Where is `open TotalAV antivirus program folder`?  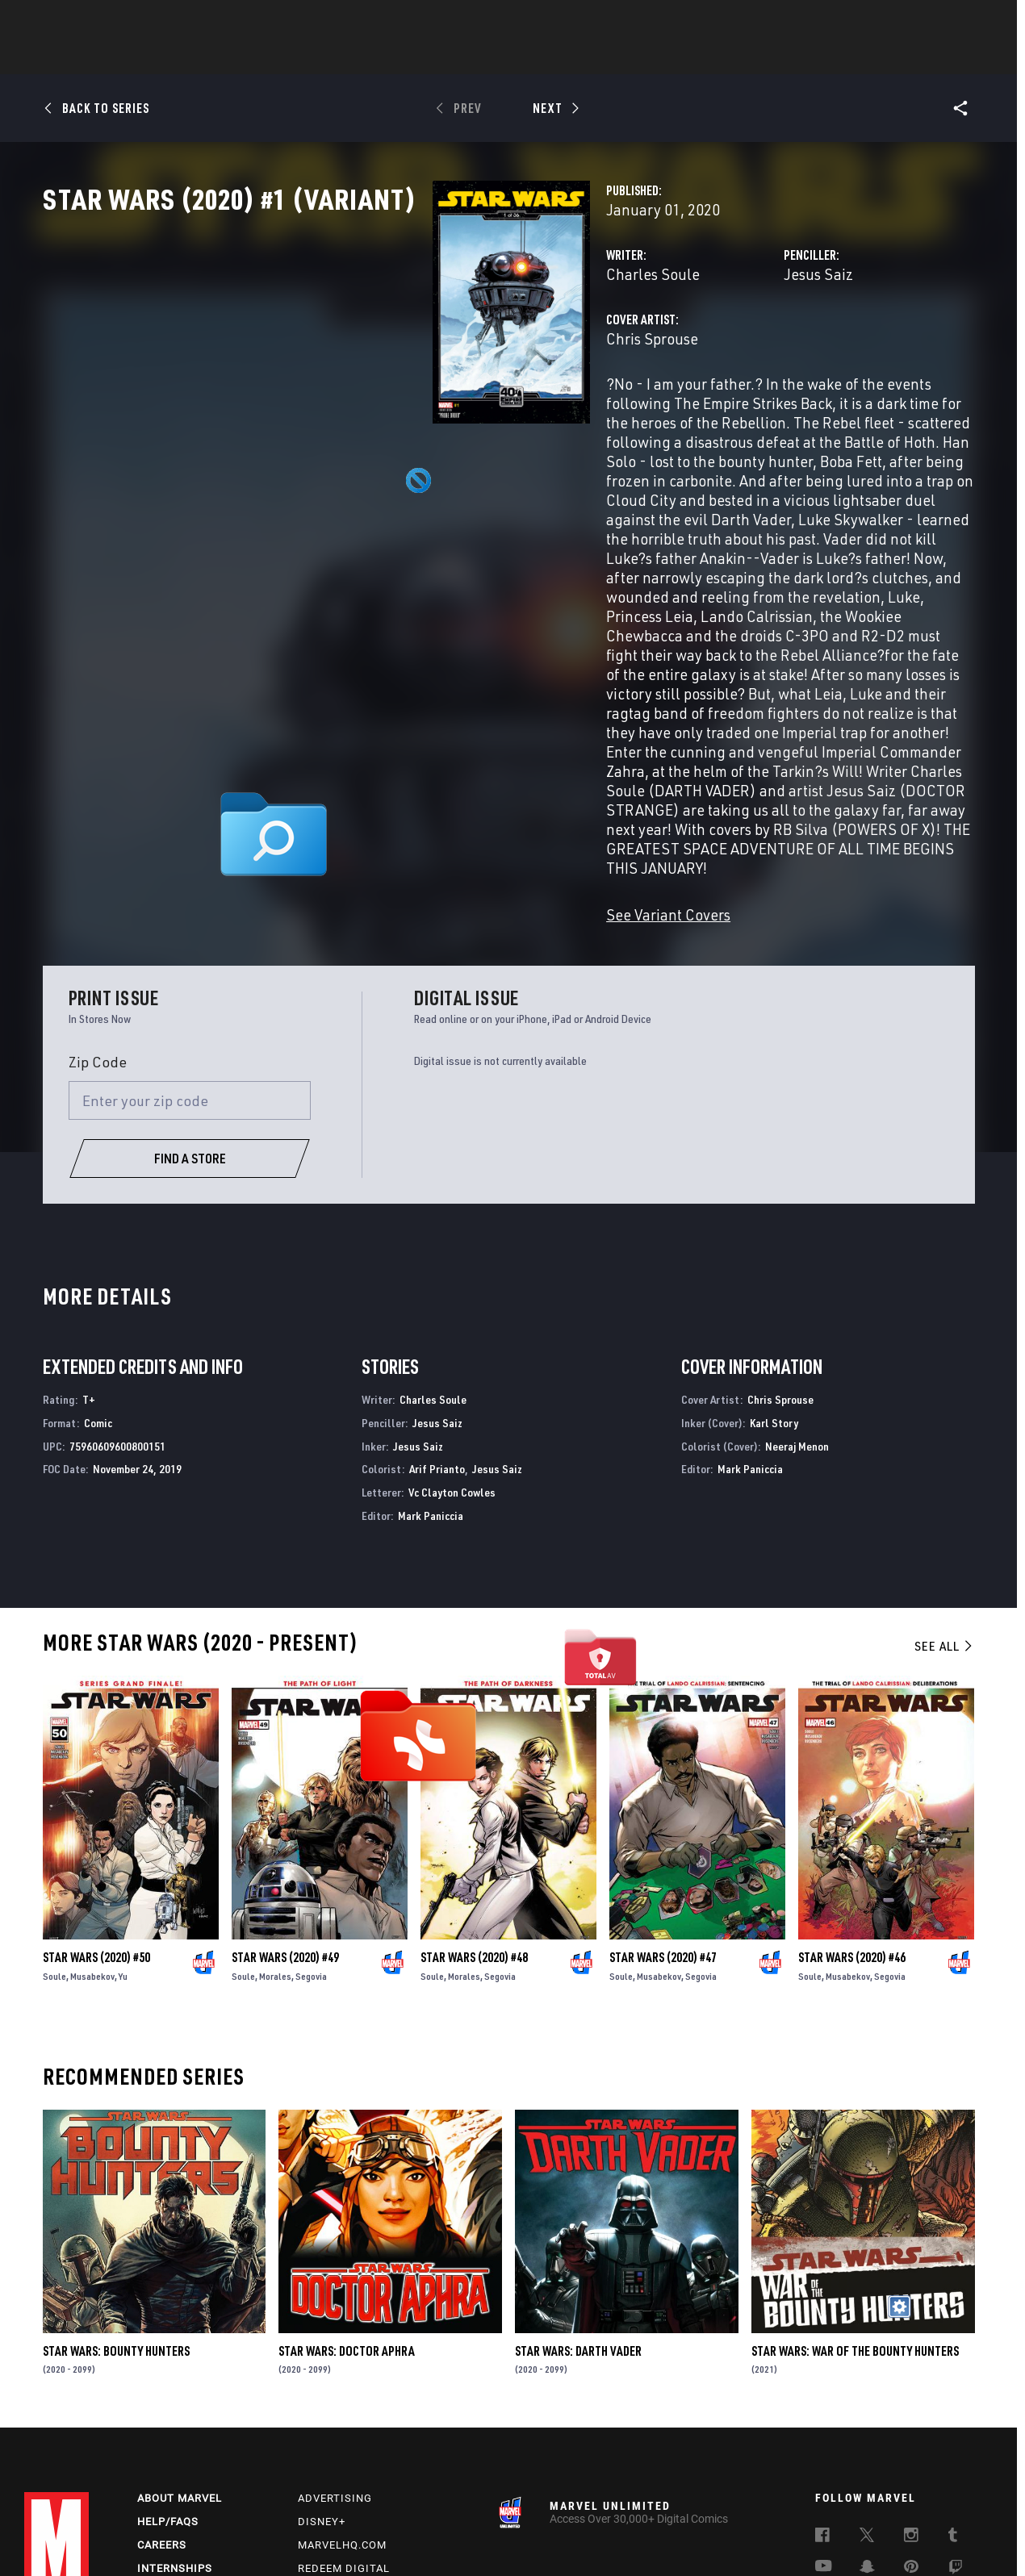
open TotalAV antivirus program folder is located at coordinates (600, 1659).